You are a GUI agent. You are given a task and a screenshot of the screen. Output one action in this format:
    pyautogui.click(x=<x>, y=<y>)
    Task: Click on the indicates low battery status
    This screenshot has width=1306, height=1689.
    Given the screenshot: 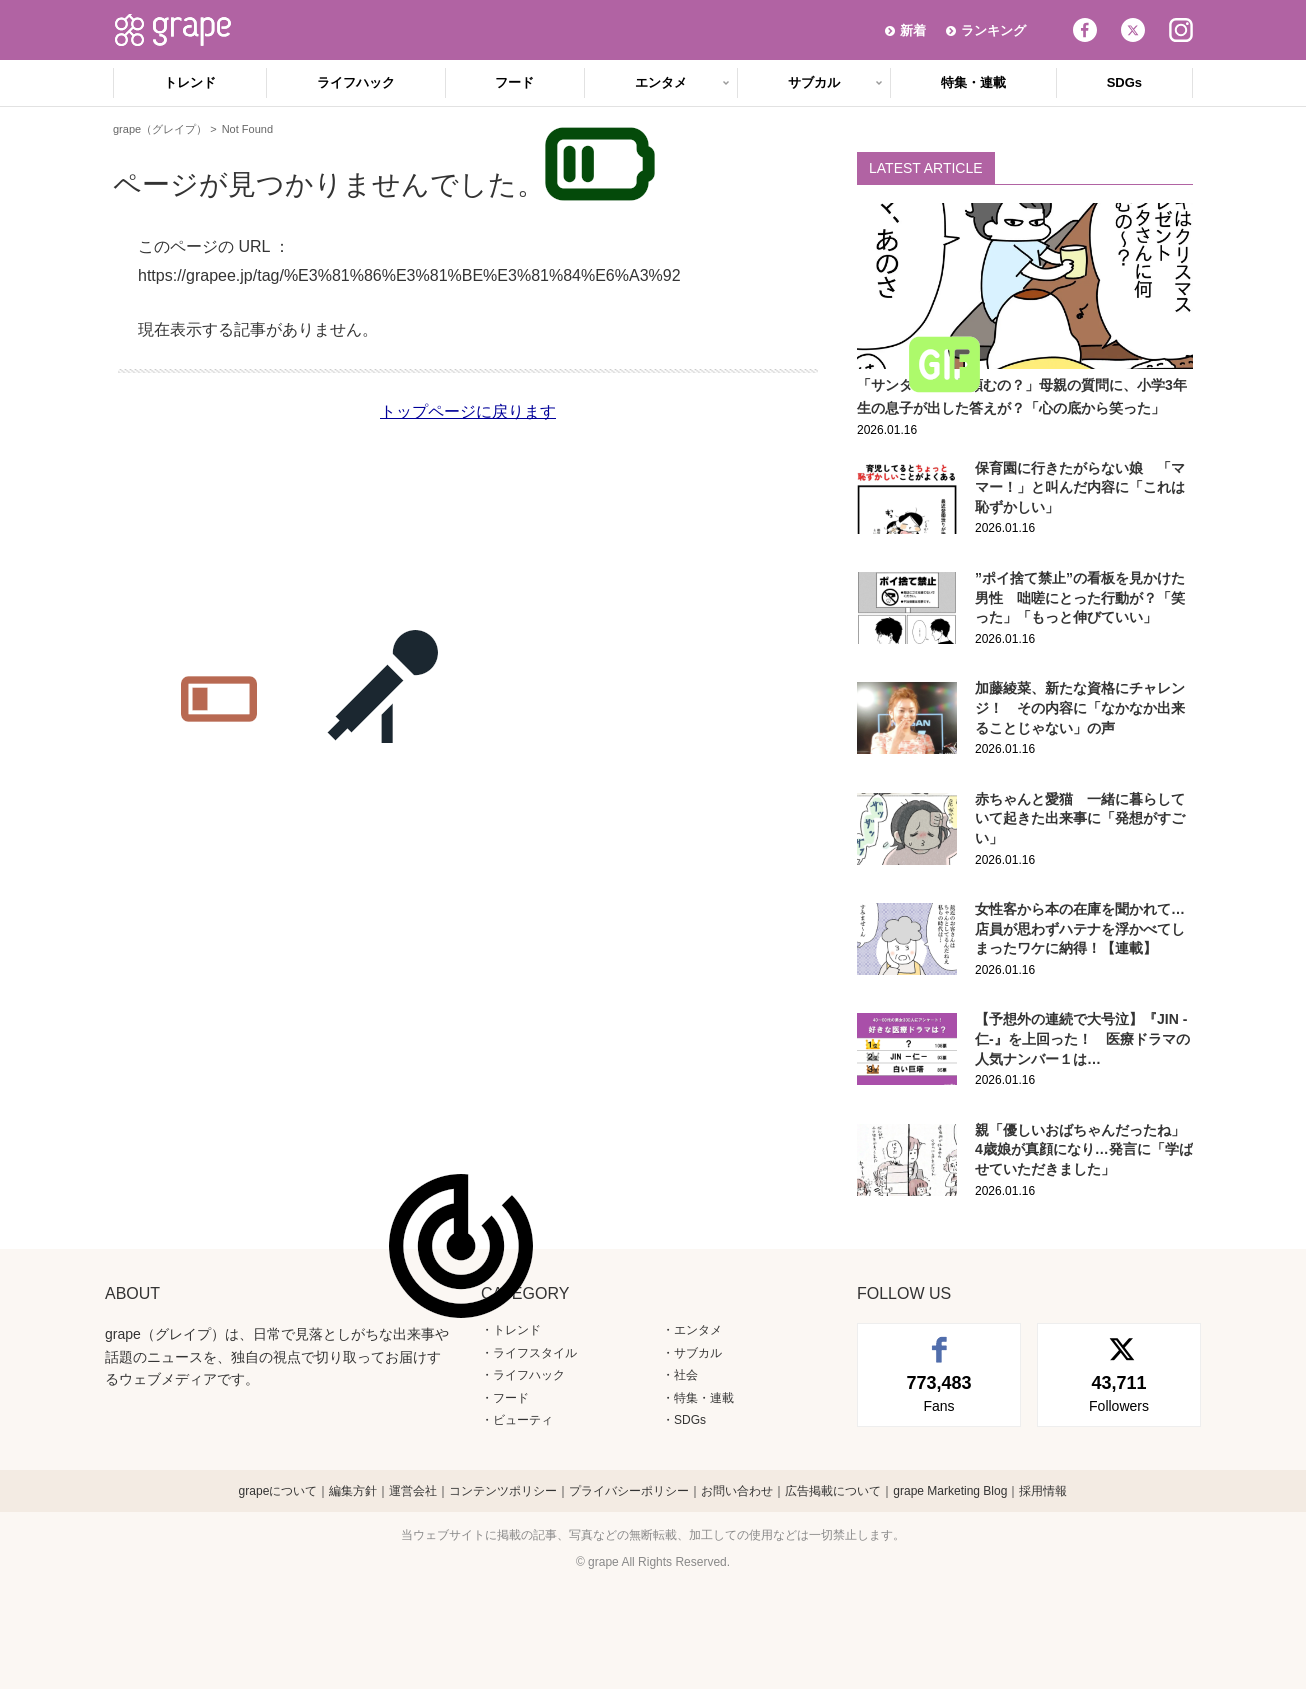 What is the action you would take?
    pyautogui.click(x=219, y=699)
    